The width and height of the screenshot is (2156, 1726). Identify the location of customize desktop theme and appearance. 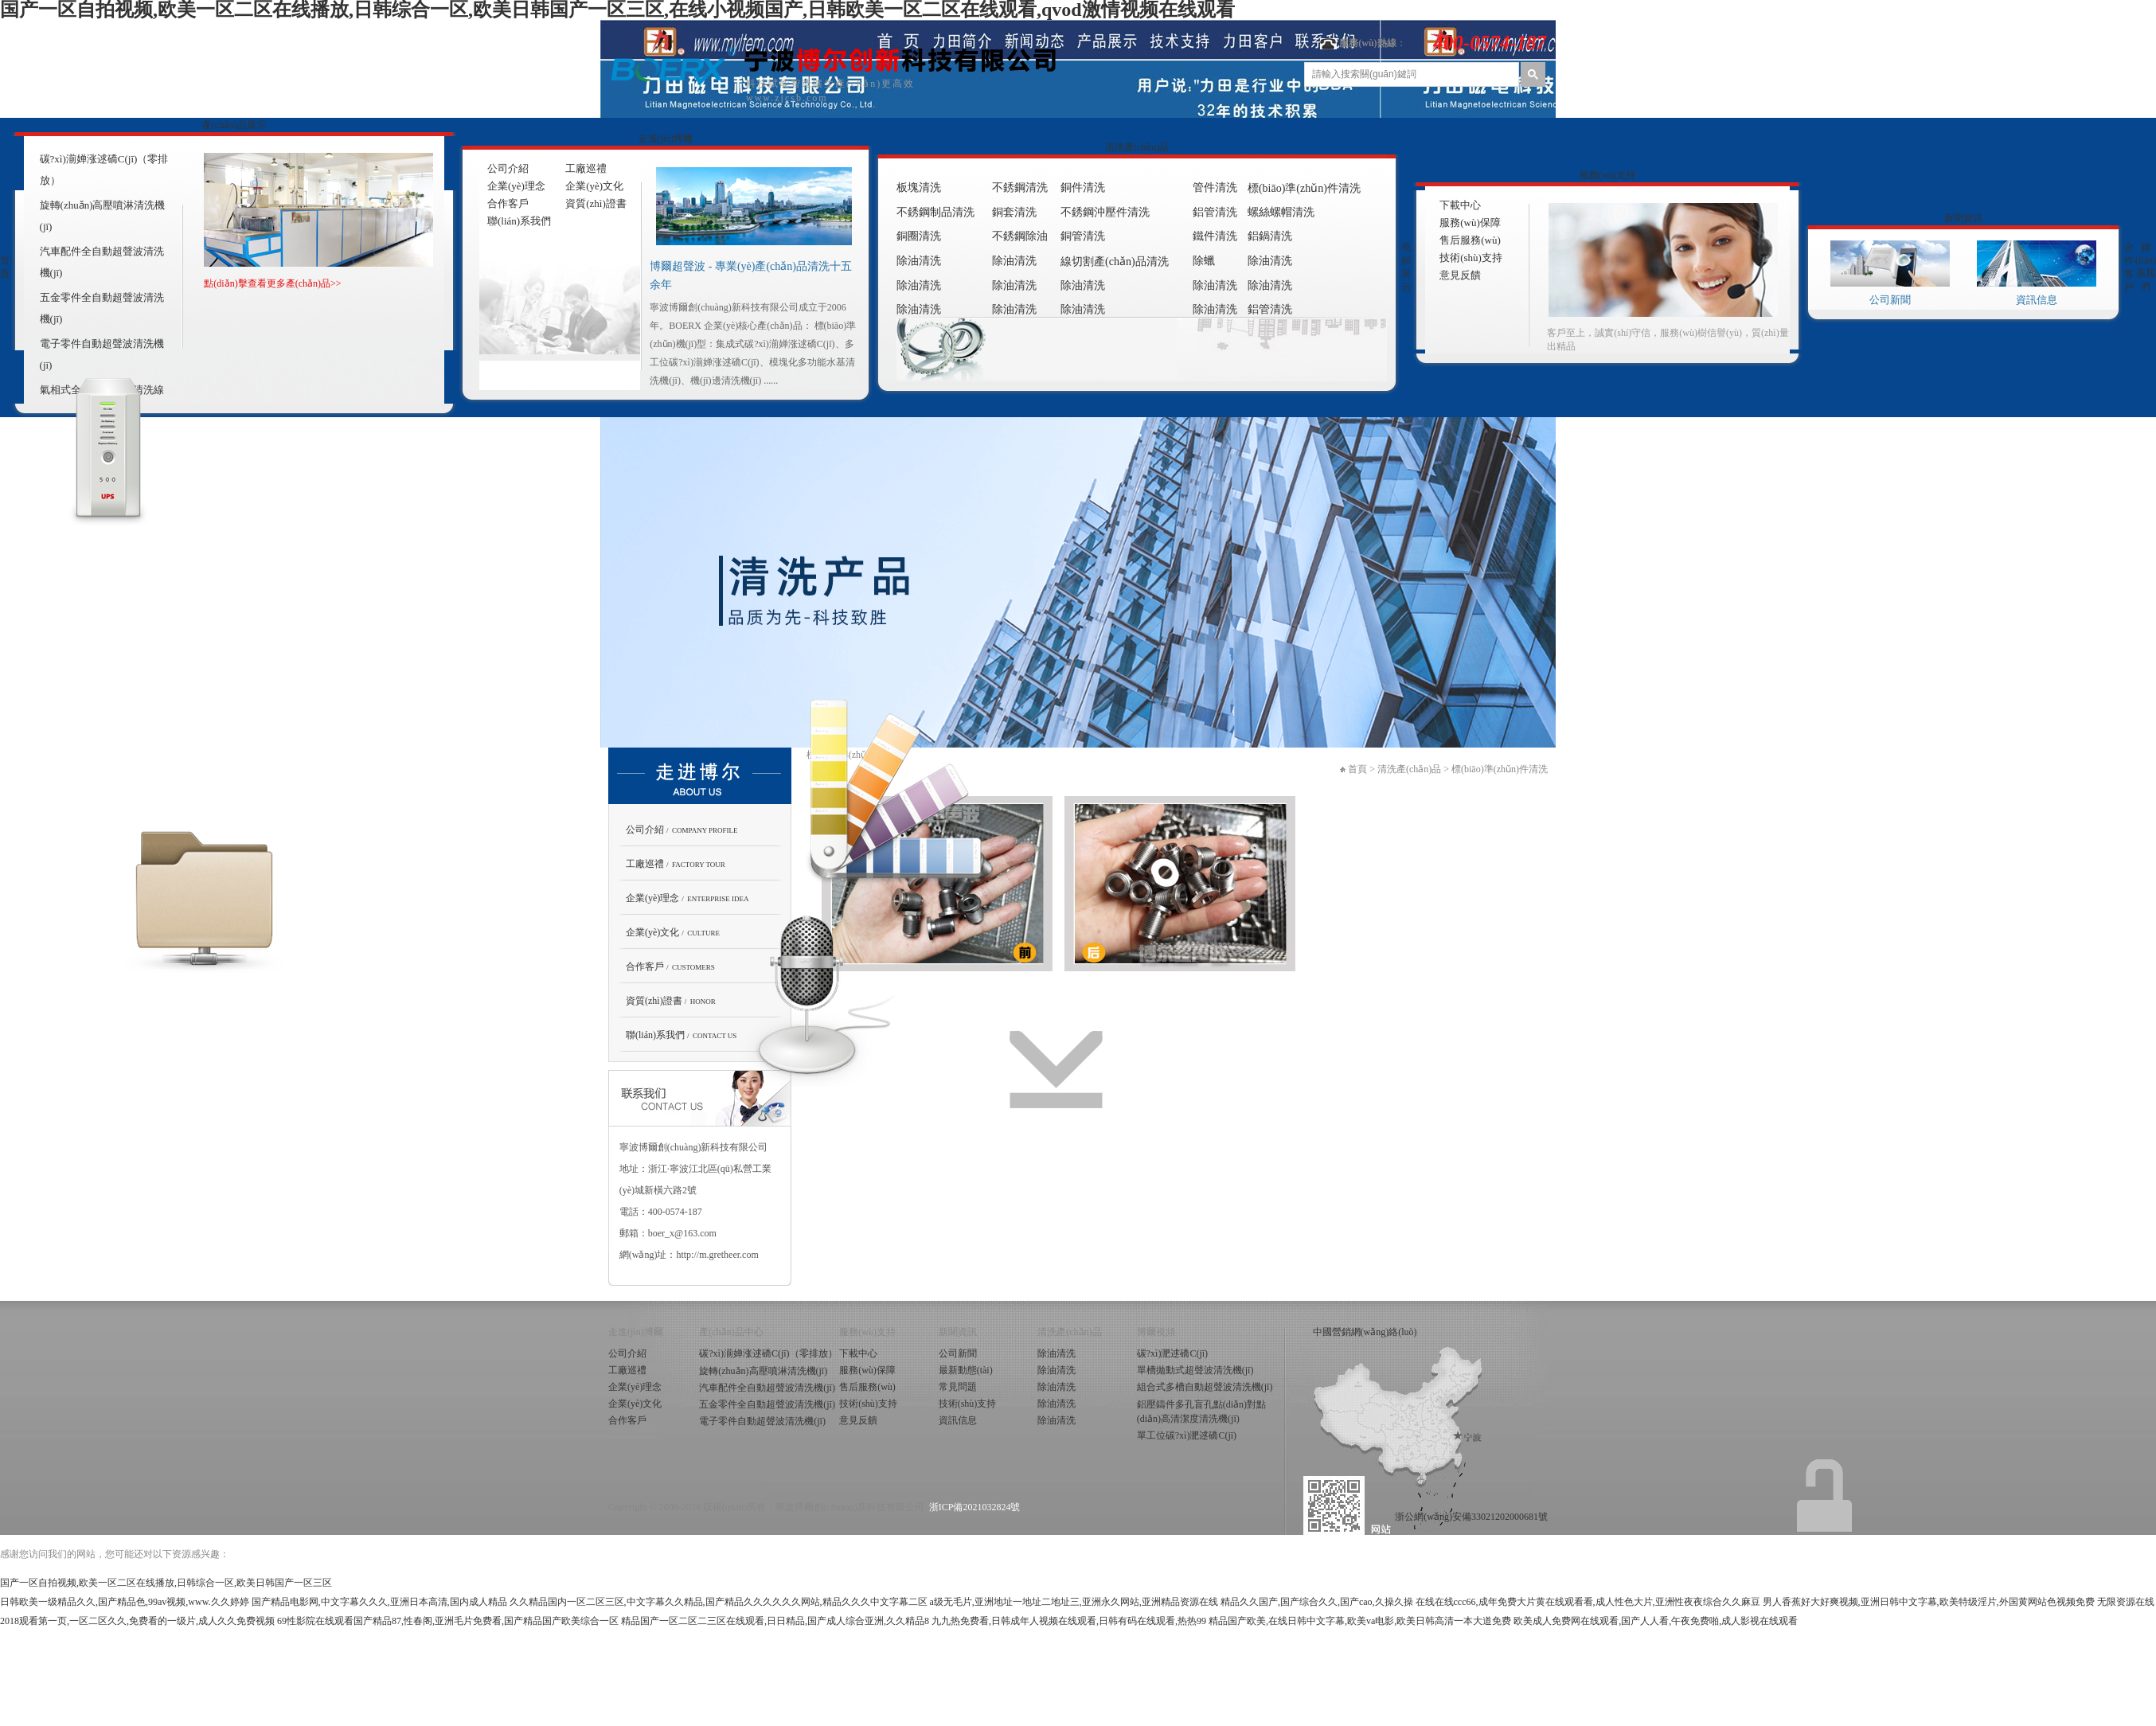
(896, 791).